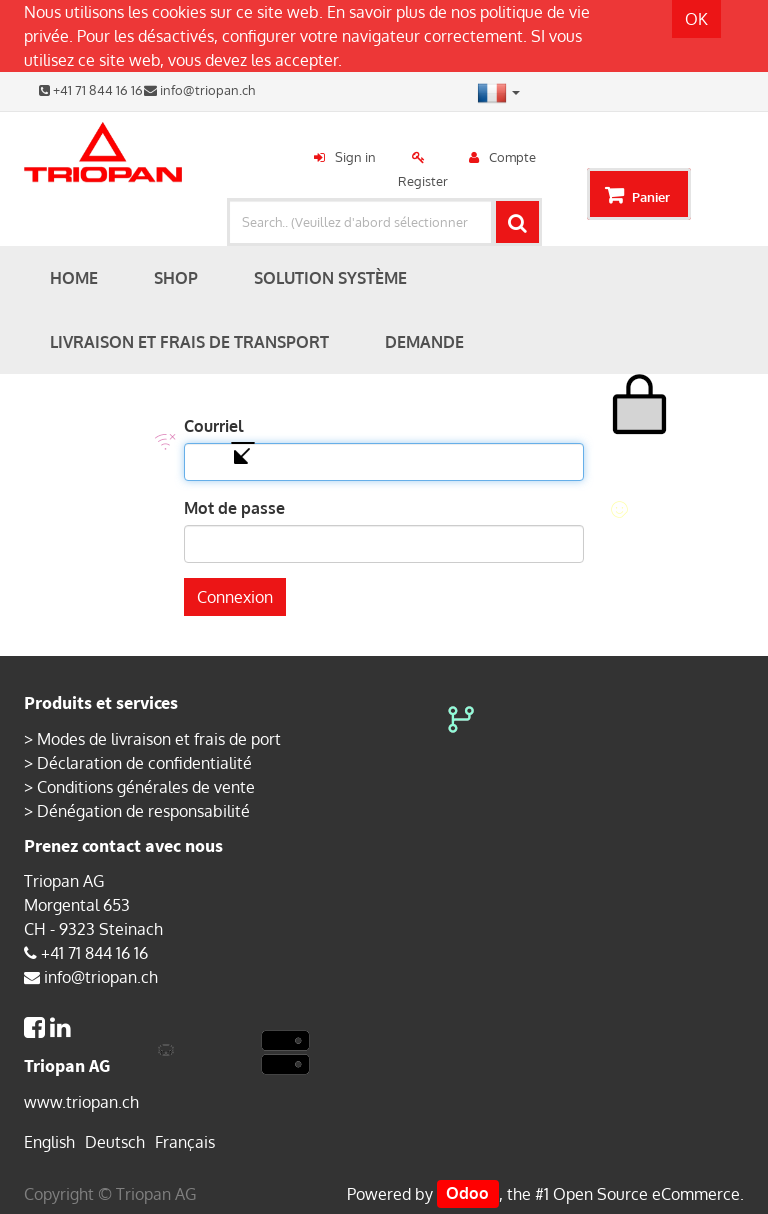 The image size is (768, 1214). I want to click on access storage or server settings, so click(285, 1052).